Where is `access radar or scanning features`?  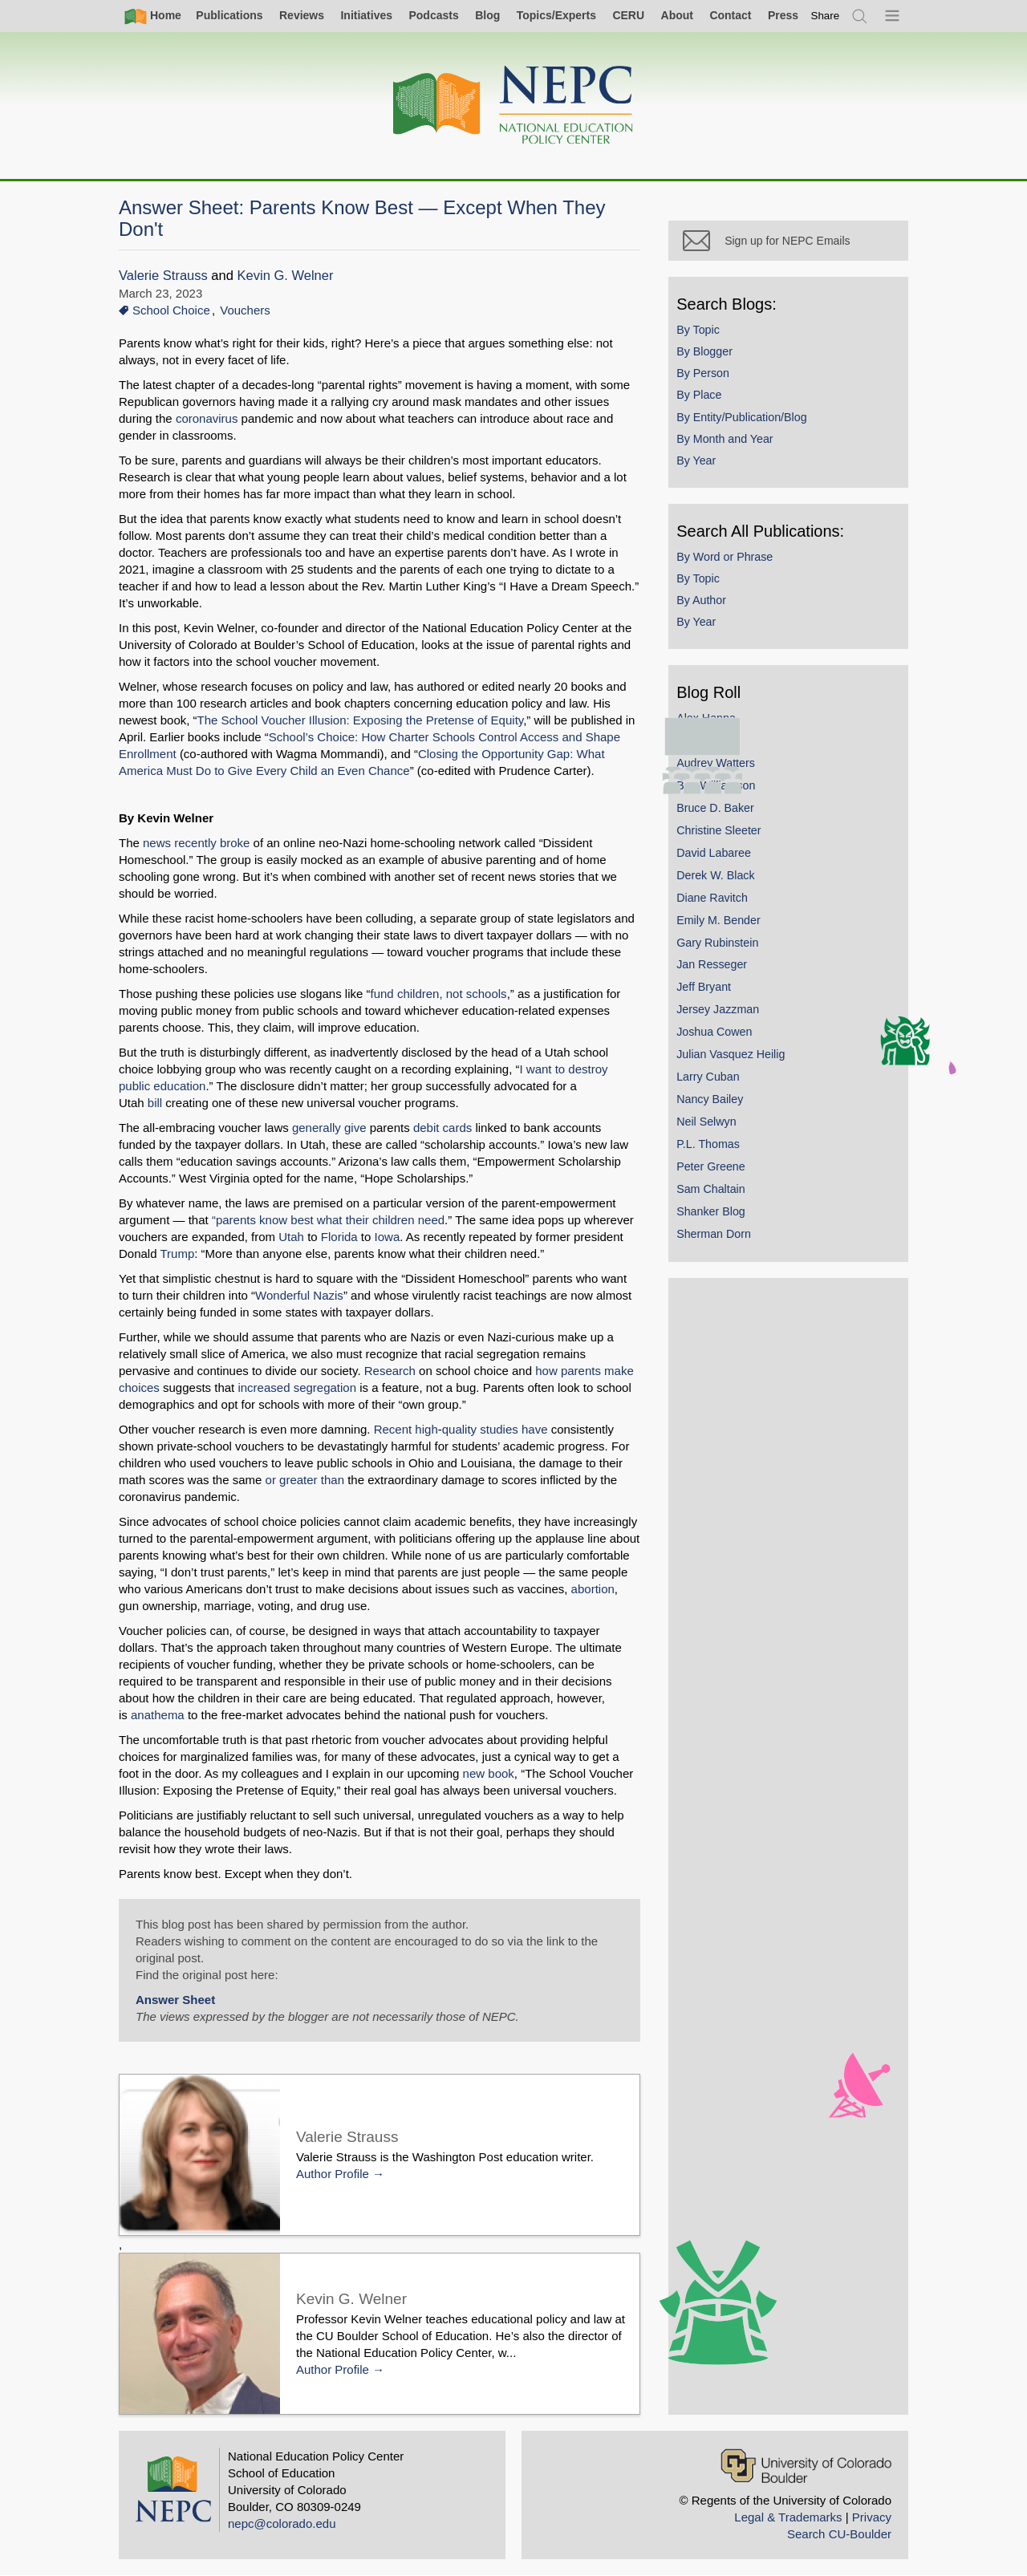 access radar or scanning features is located at coordinates (857, 2084).